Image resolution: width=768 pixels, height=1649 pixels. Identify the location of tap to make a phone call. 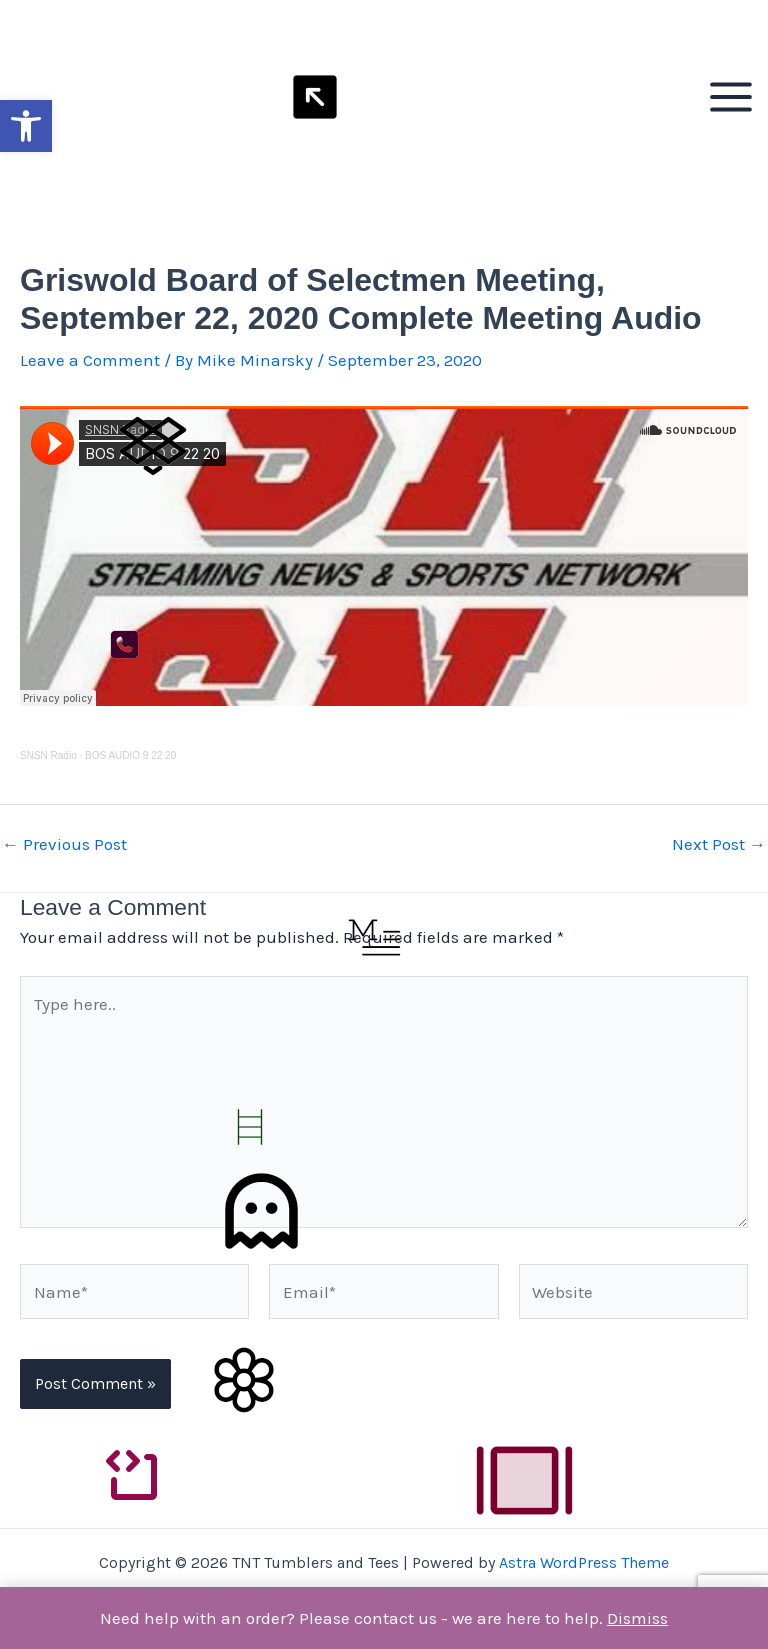
(124, 644).